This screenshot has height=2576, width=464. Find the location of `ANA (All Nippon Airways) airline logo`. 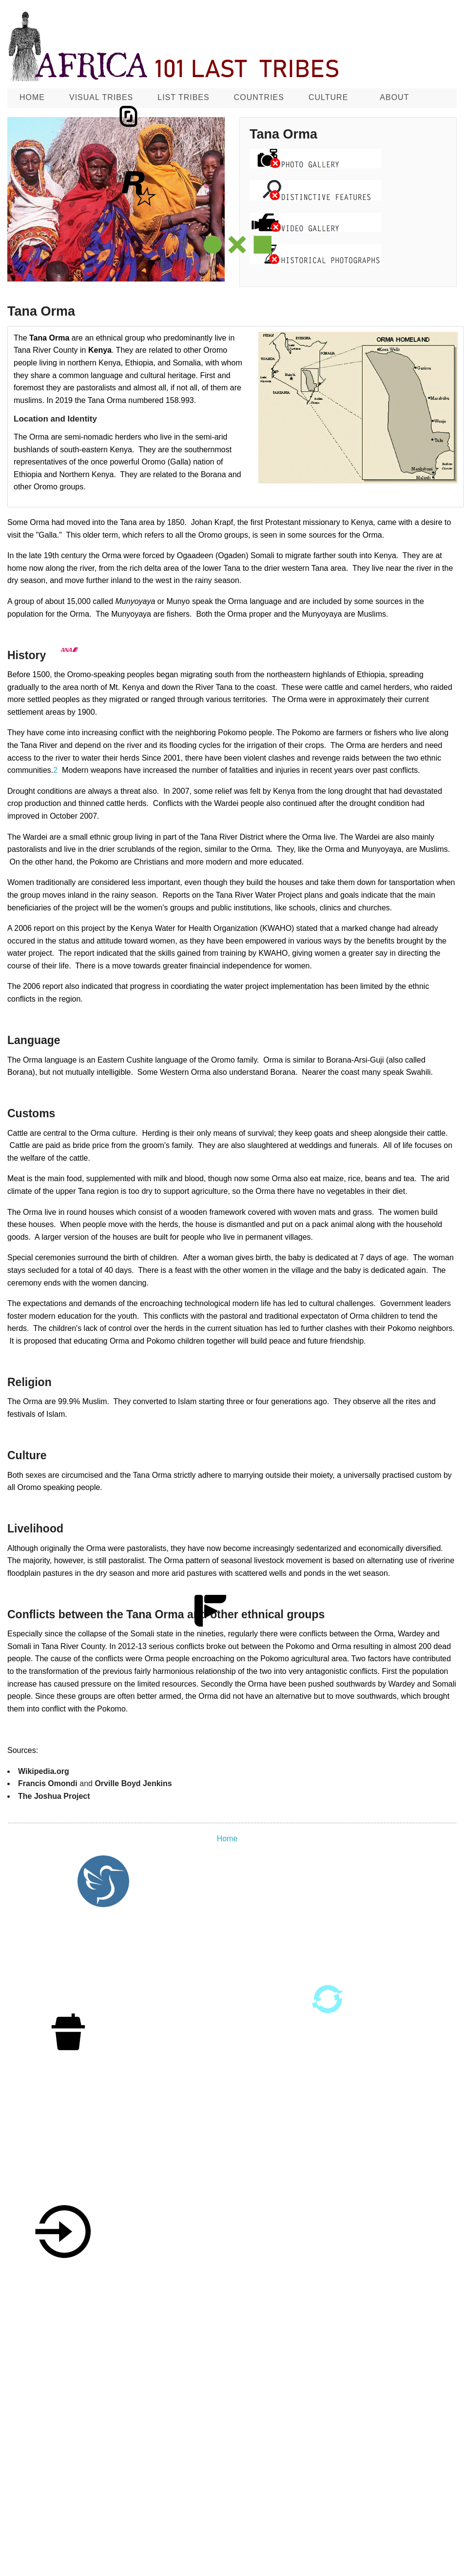

ANA (All Nippon Airways) airline logo is located at coordinates (69, 649).